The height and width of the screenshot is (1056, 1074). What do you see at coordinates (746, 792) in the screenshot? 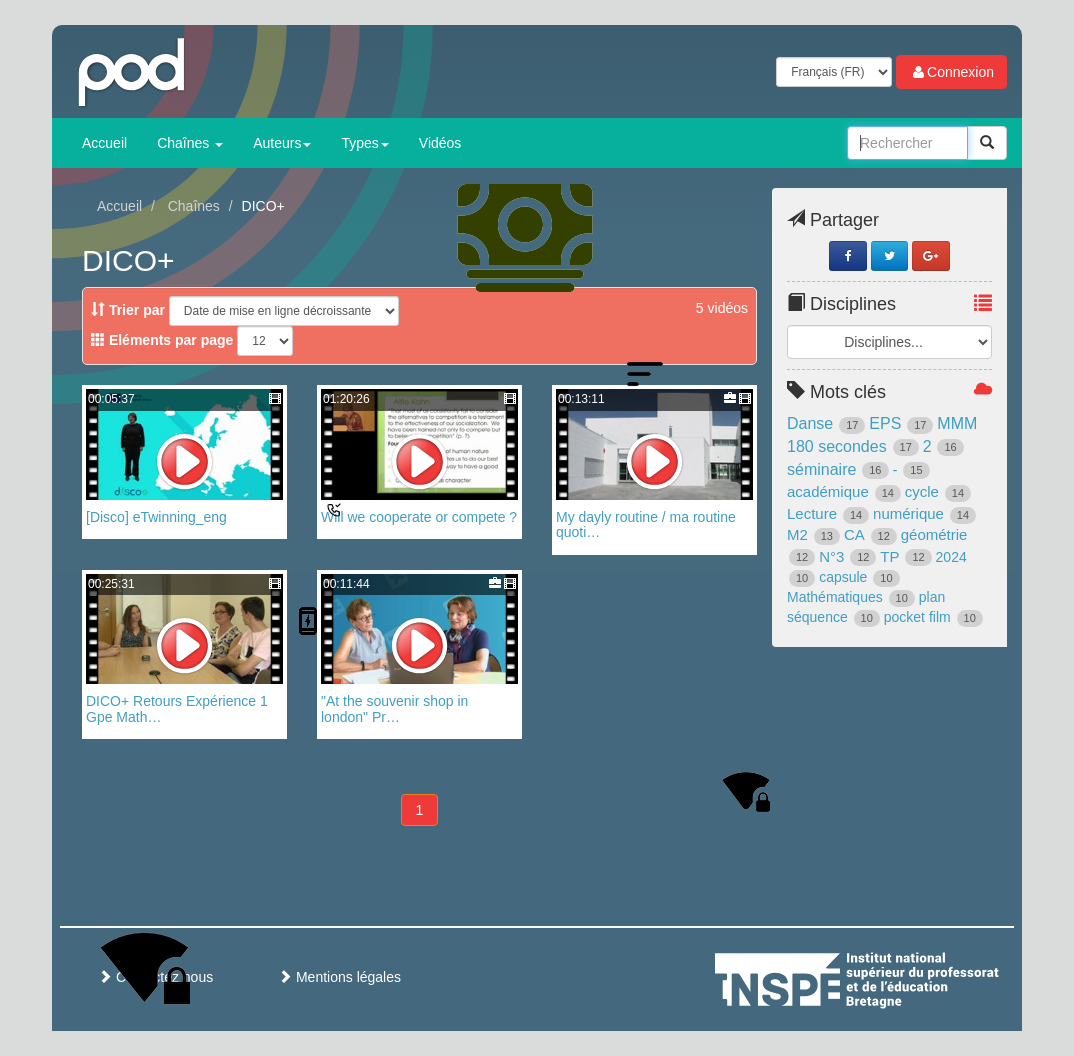
I see `connected to a secure or password-protected wifi network` at bounding box center [746, 792].